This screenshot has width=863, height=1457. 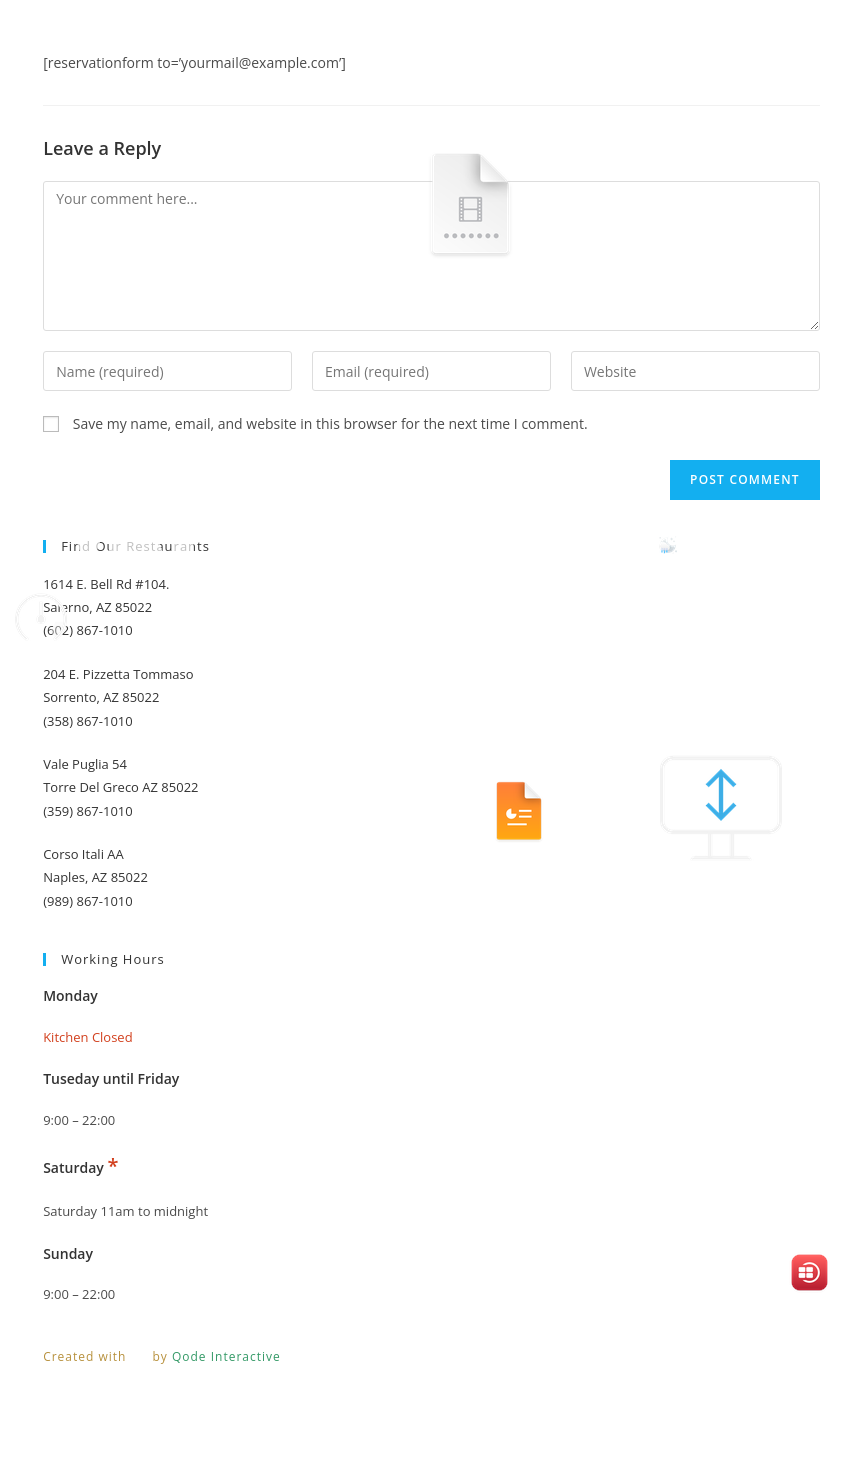 What do you see at coordinates (41, 617) in the screenshot?
I see `view system performance metrics` at bounding box center [41, 617].